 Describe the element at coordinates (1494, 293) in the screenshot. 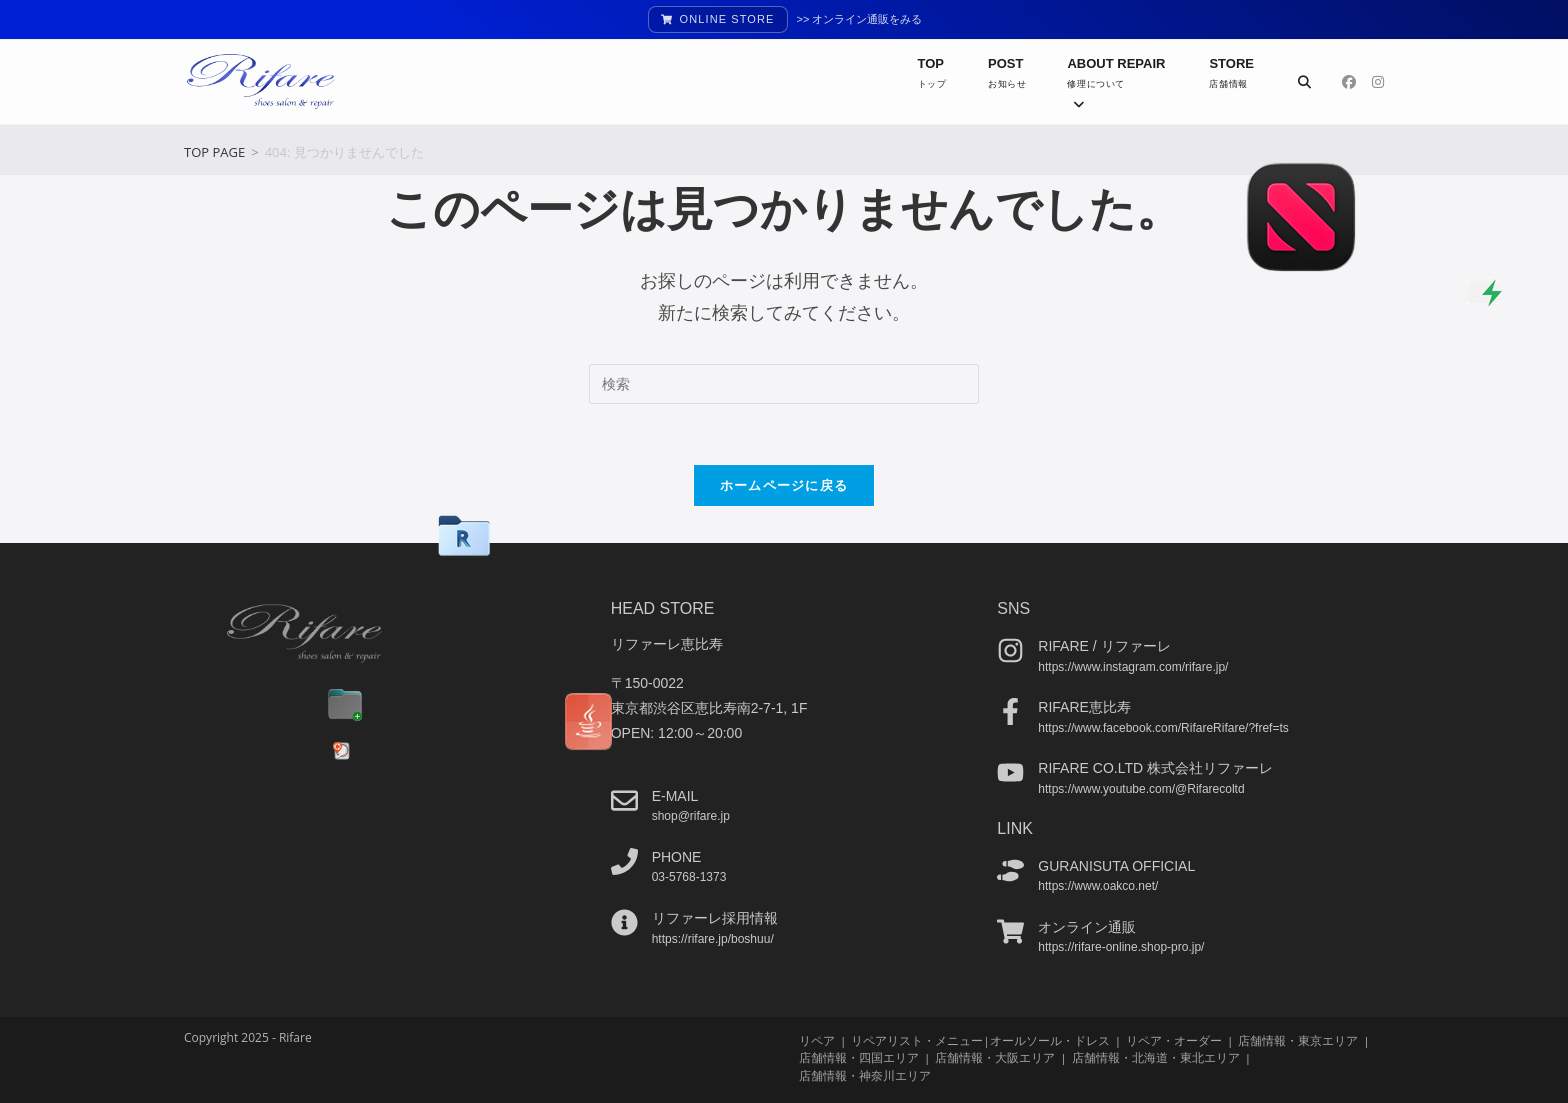

I see `battery at 60% and currently charging` at that location.